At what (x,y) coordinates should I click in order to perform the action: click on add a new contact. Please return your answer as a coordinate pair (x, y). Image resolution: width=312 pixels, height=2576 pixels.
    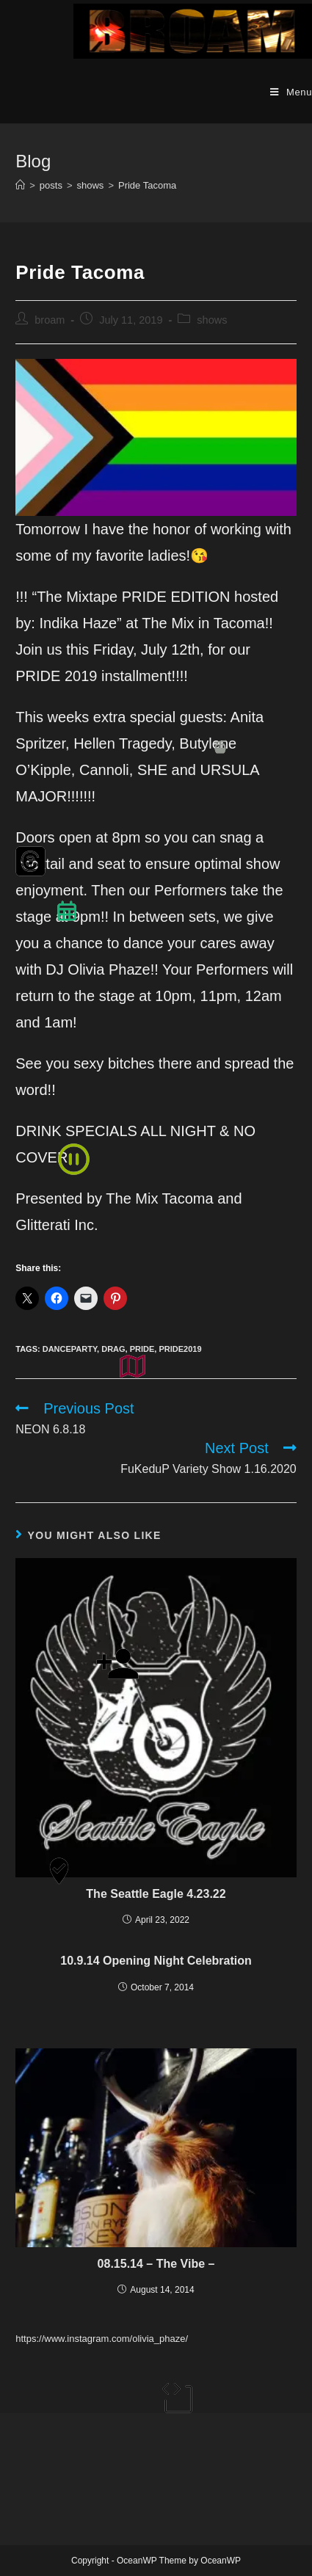
    Looking at the image, I should click on (117, 1664).